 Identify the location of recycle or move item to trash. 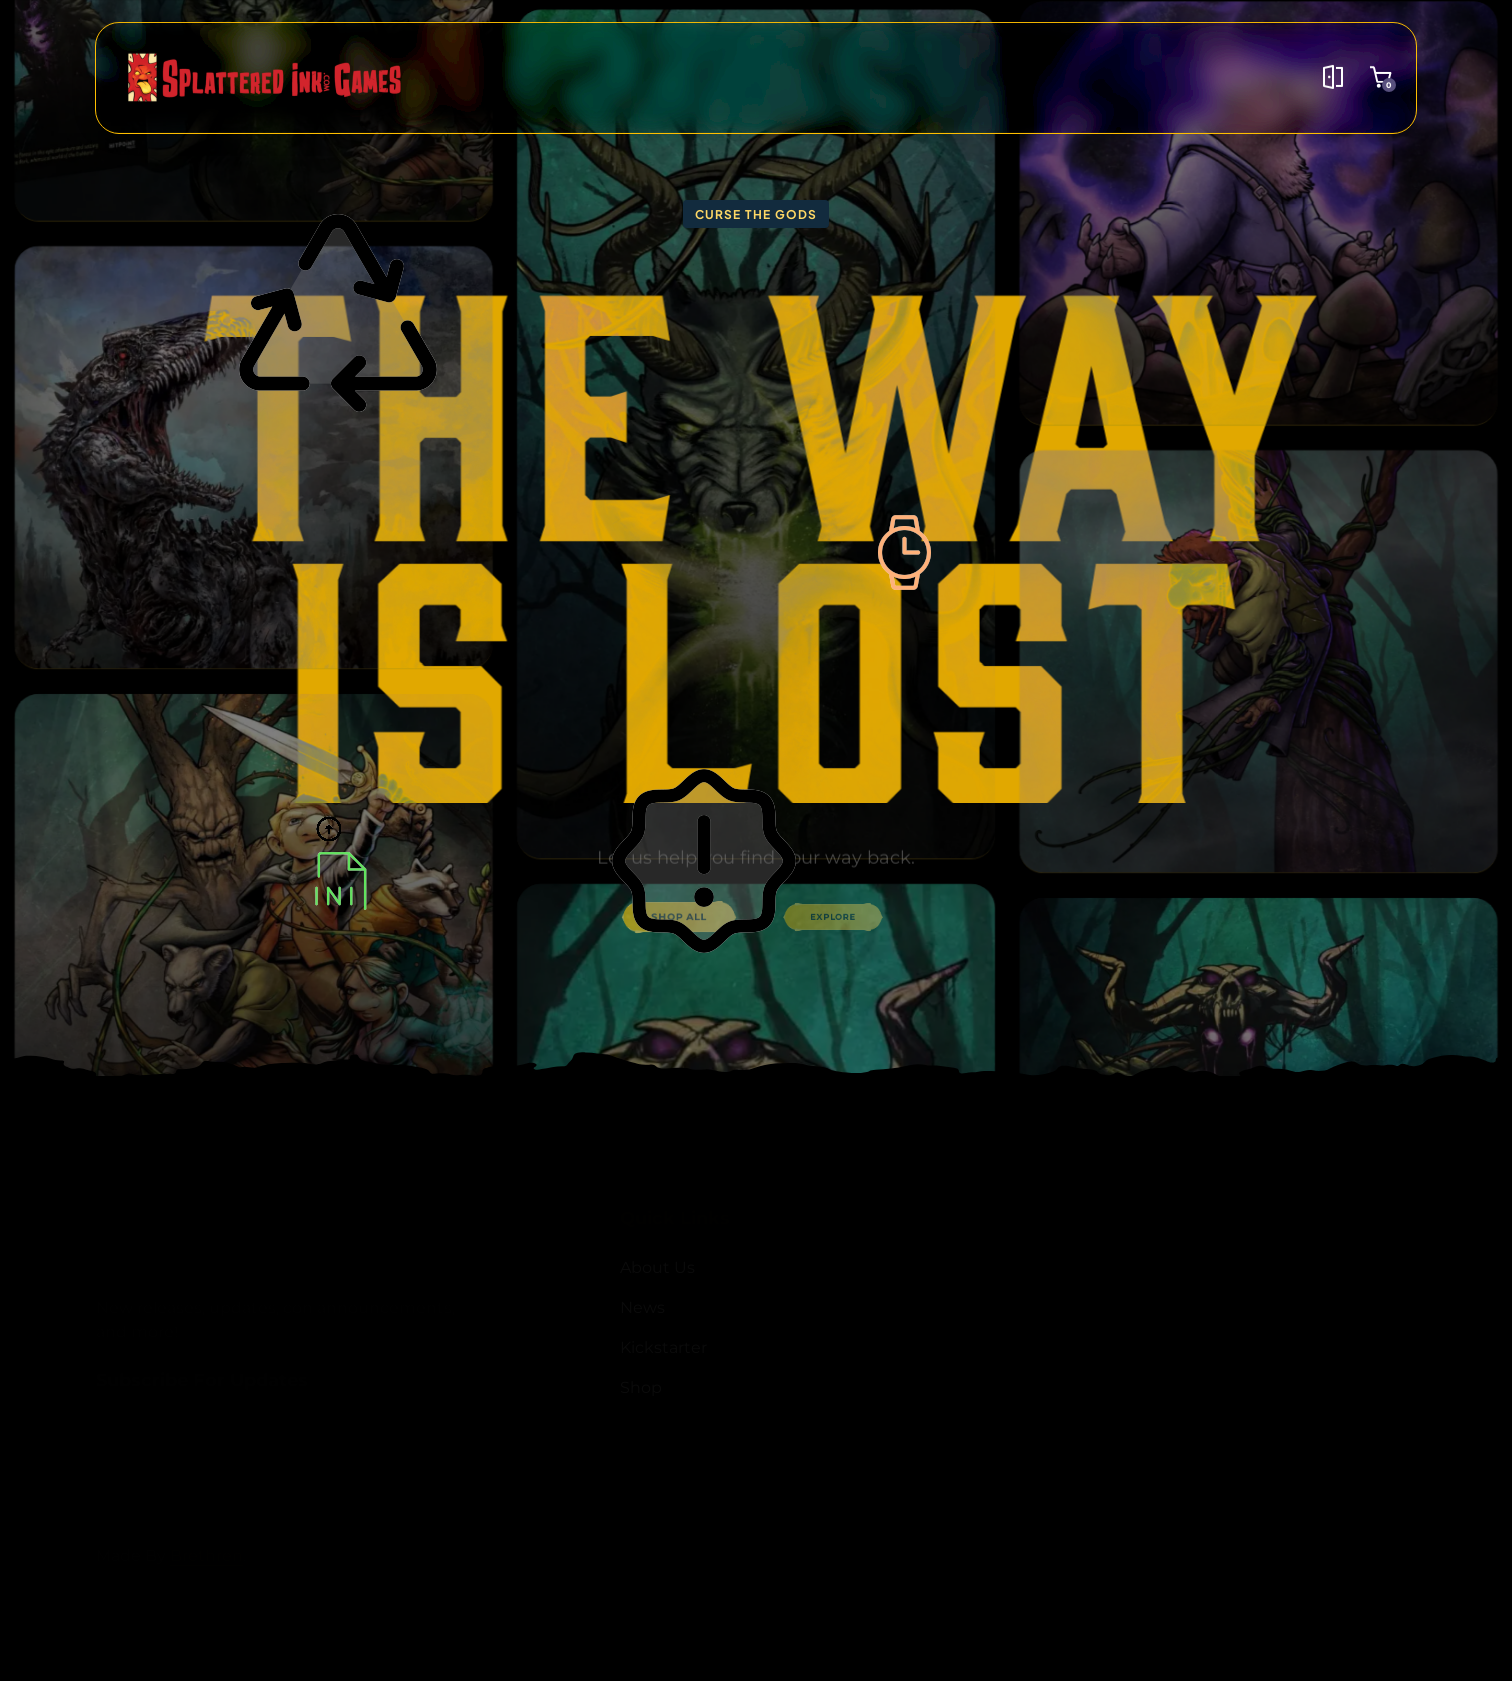
(338, 313).